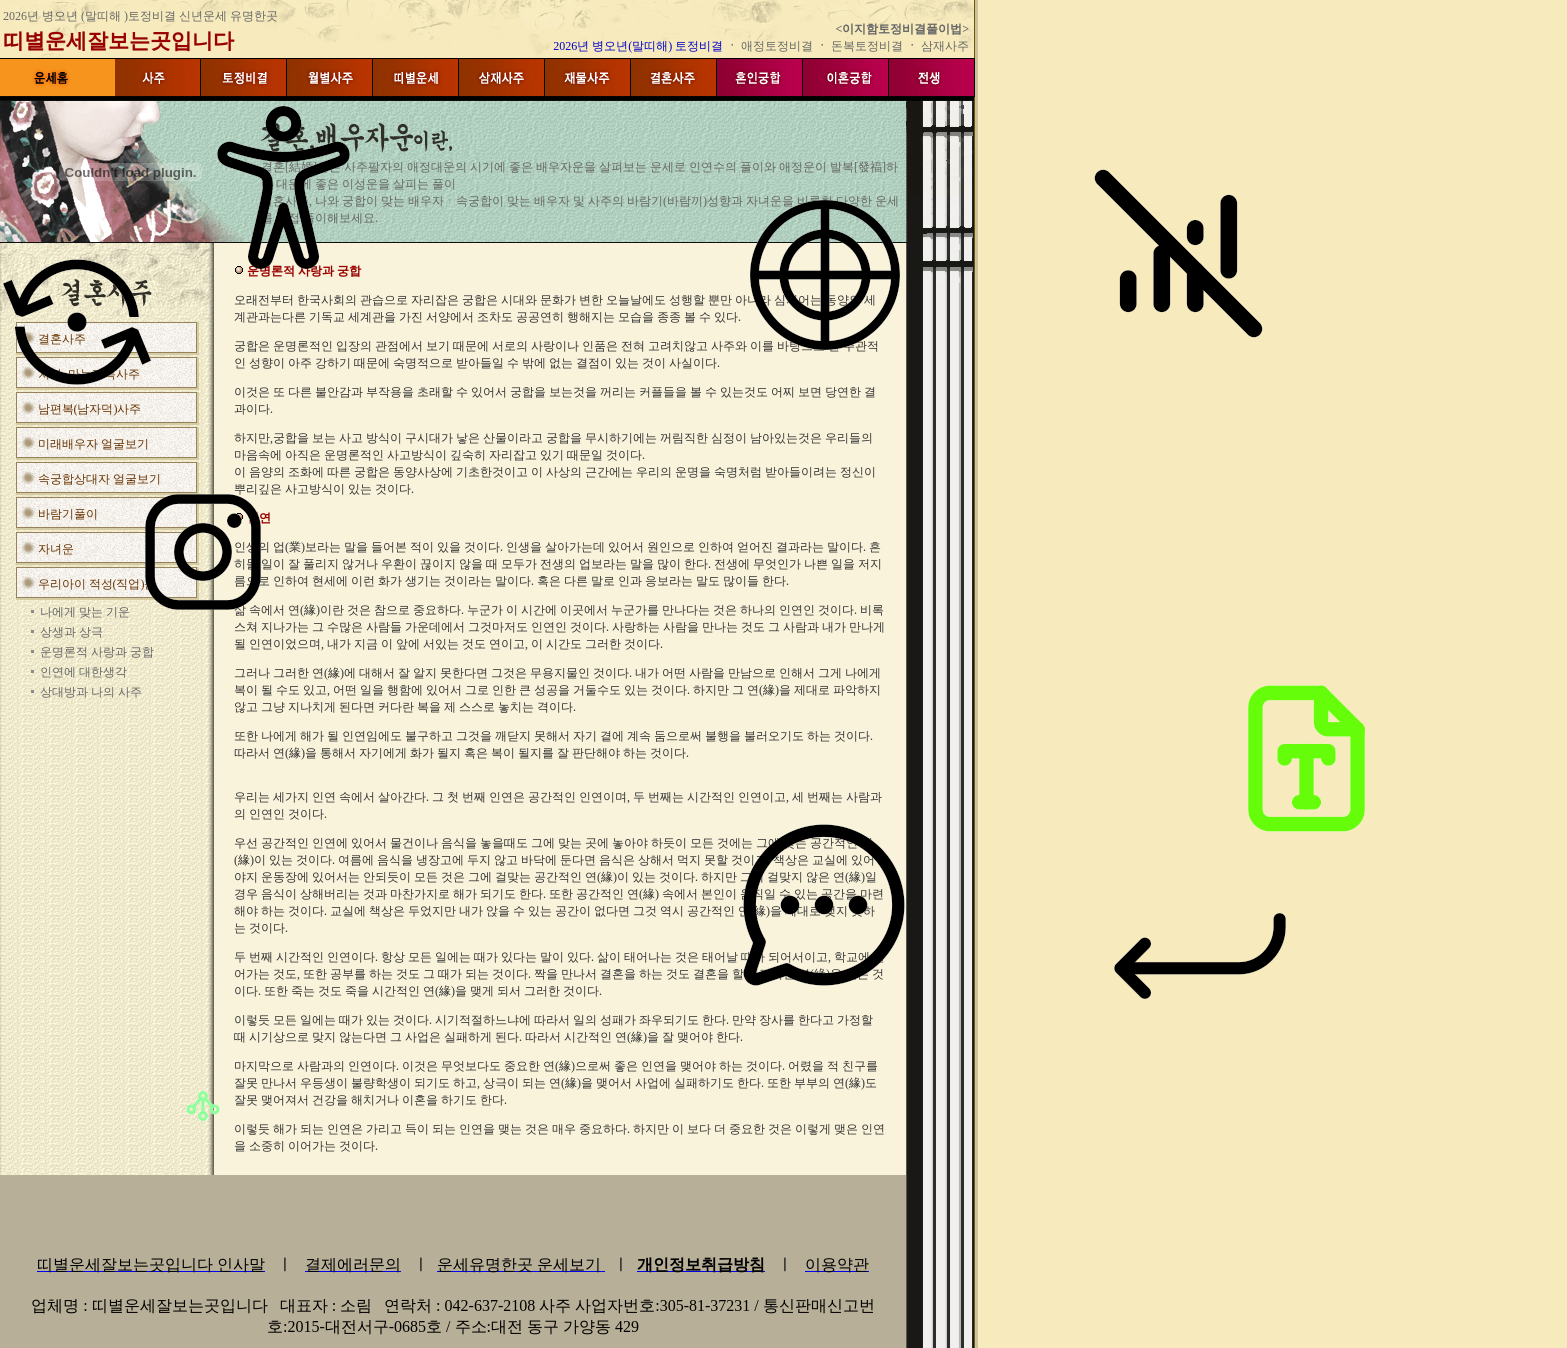 The image size is (1567, 1348). I want to click on open chat or messaging, so click(824, 905).